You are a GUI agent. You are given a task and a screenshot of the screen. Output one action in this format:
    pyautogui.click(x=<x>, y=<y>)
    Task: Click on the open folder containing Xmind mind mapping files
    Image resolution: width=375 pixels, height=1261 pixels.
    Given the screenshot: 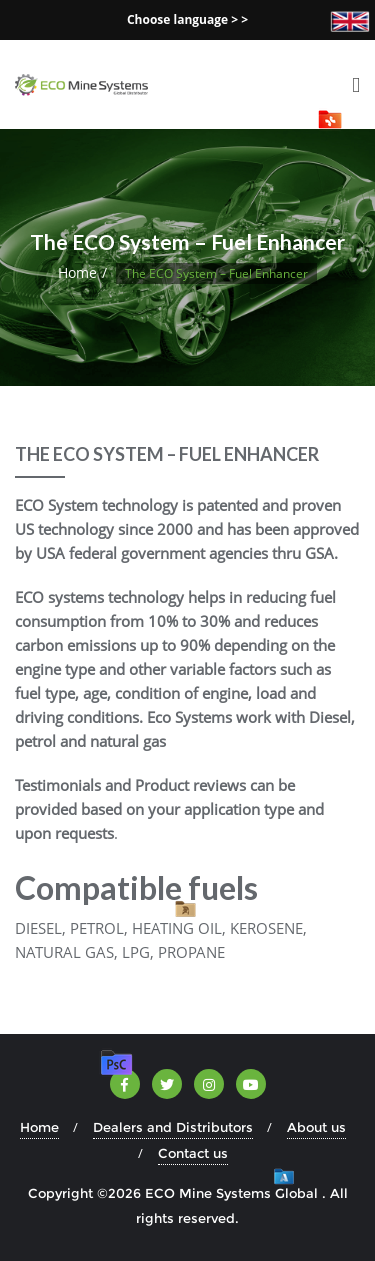 What is the action you would take?
    pyautogui.click(x=330, y=120)
    